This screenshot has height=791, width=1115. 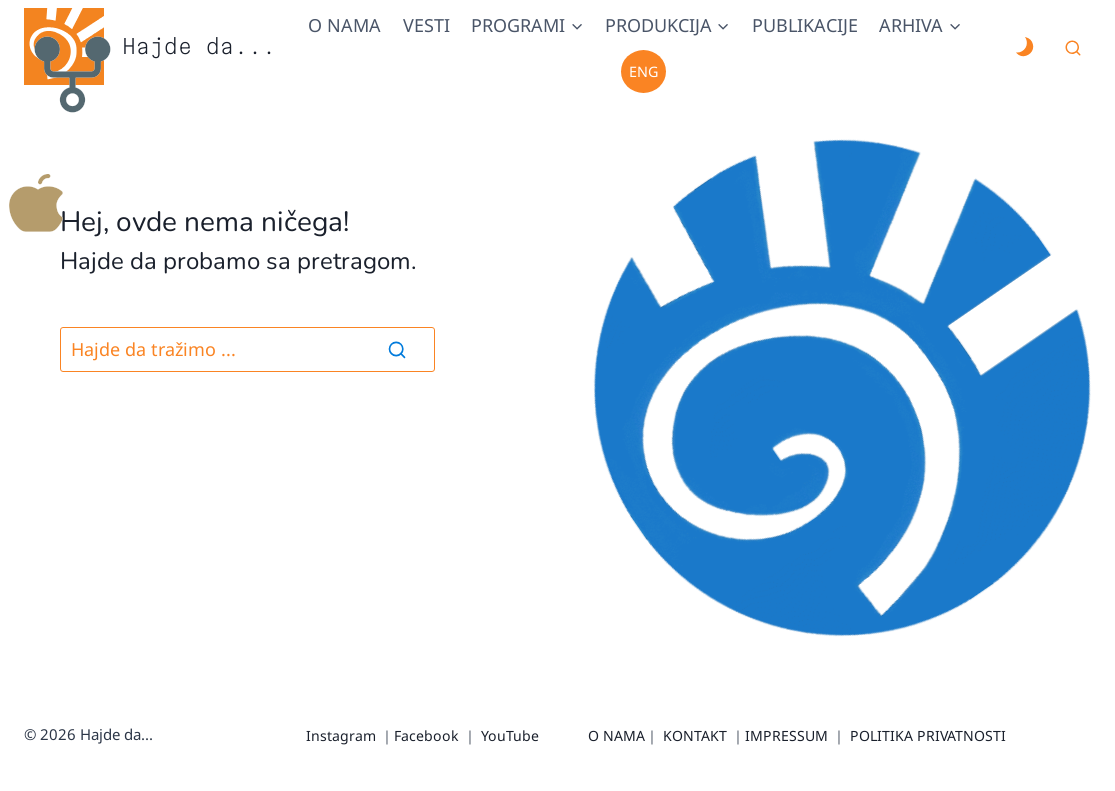 What do you see at coordinates (72, 74) in the screenshot?
I see `create a new branch or fork in a repository` at bounding box center [72, 74].